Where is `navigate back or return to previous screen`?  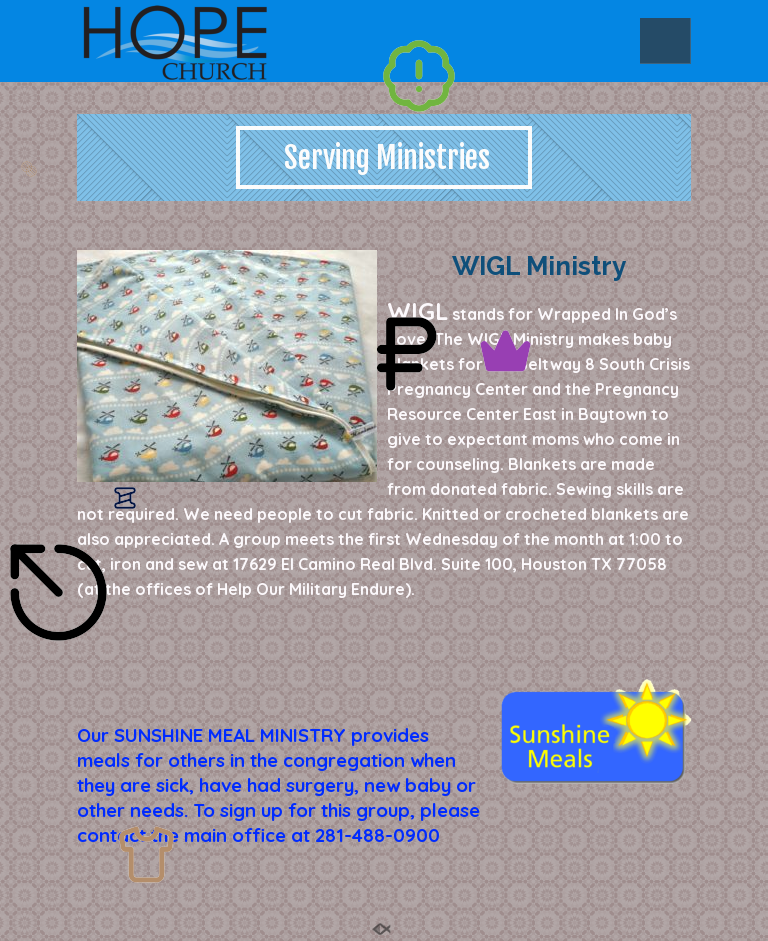 navigate back or return to previous screen is located at coordinates (58, 592).